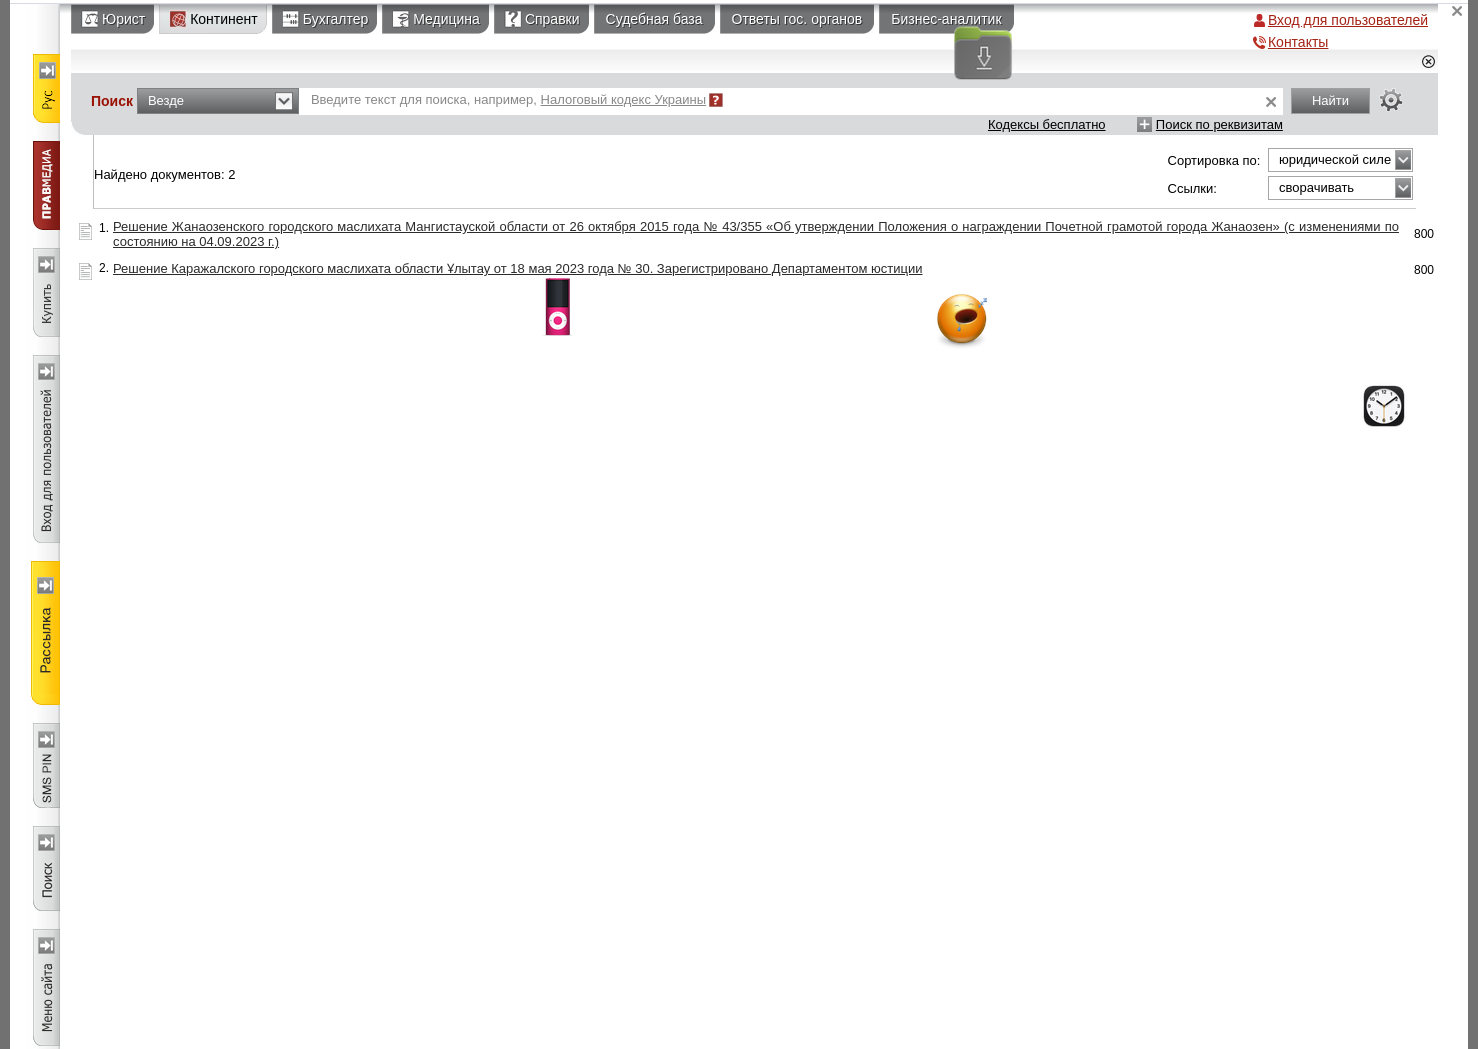 This screenshot has height=1049, width=1478. I want to click on indicates user is tired or exhausted, so click(962, 321).